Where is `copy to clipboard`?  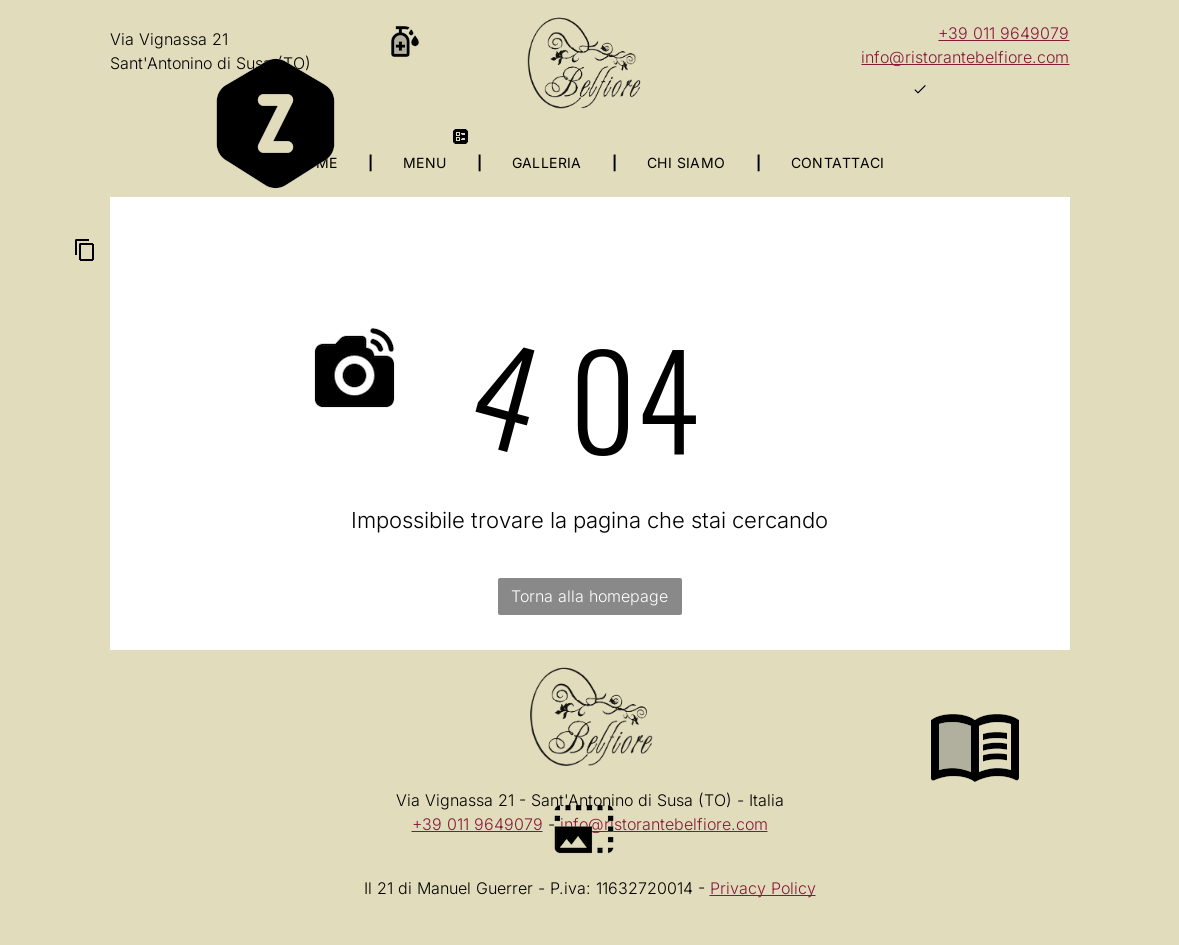 copy to clipboard is located at coordinates (85, 250).